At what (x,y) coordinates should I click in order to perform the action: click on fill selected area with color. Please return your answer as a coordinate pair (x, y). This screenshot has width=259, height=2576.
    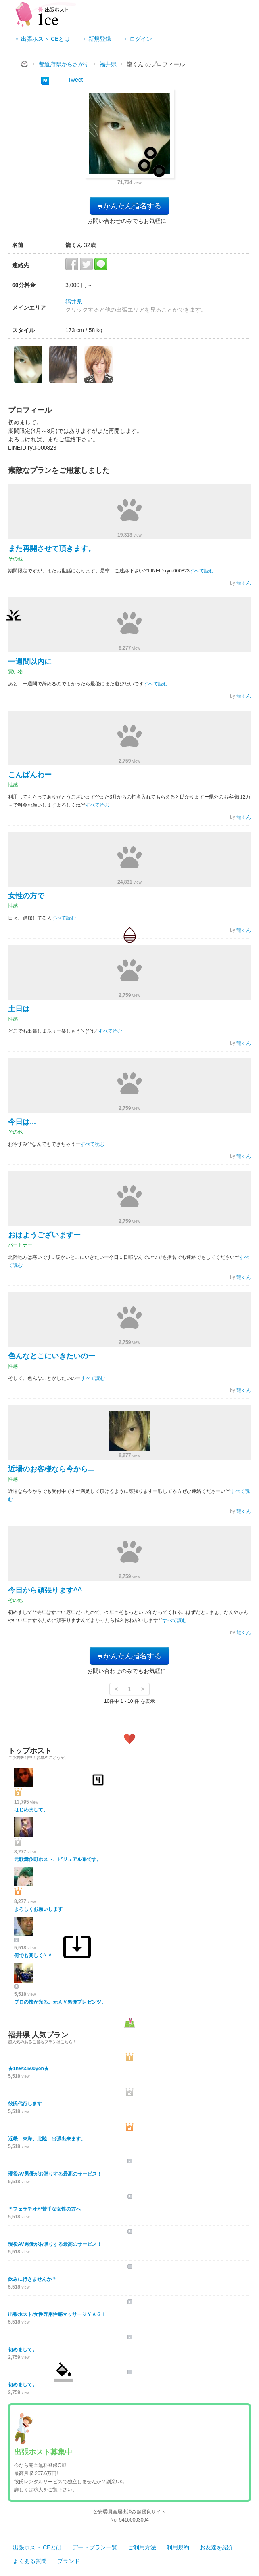
    Looking at the image, I should click on (64, 2372).